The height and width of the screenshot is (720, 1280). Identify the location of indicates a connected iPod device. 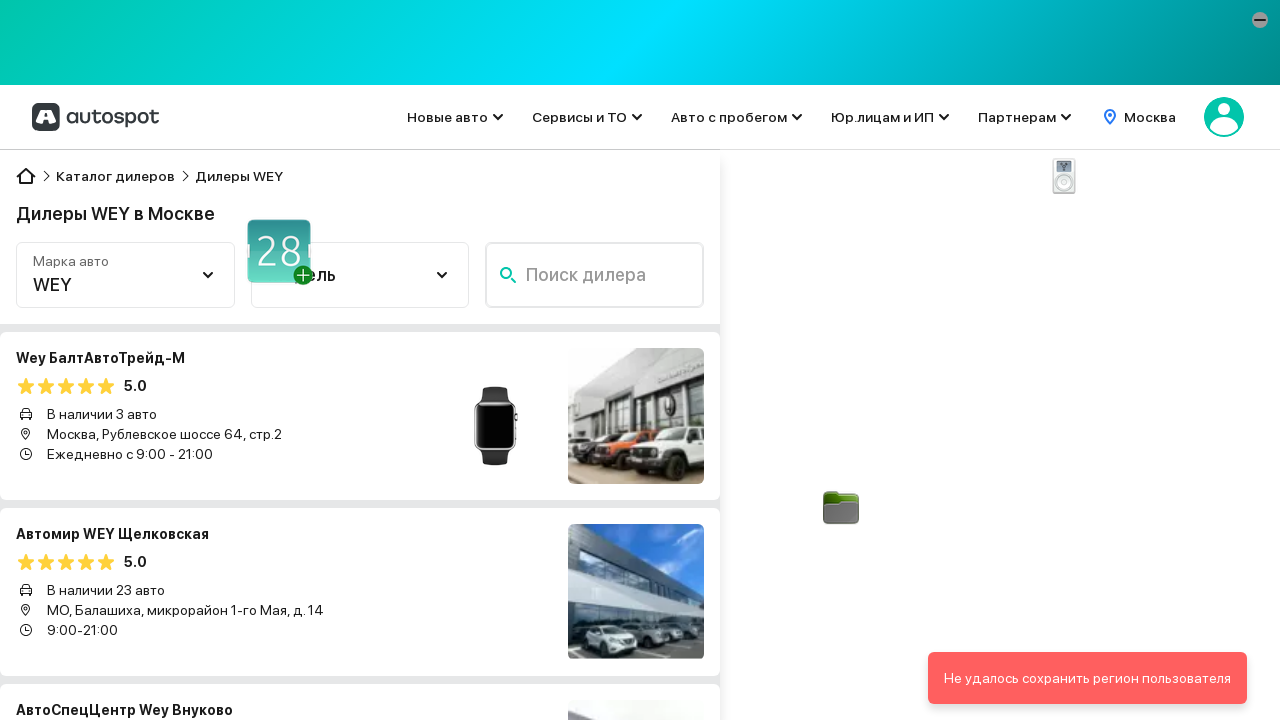
(1064, 176).